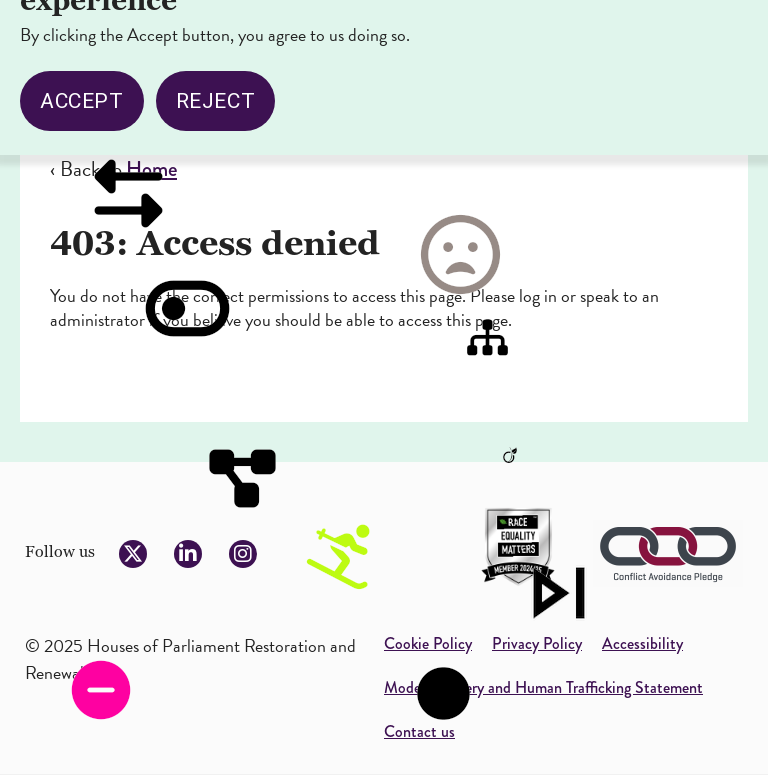  I want to click on toggle a setting off, so click(187, 308).